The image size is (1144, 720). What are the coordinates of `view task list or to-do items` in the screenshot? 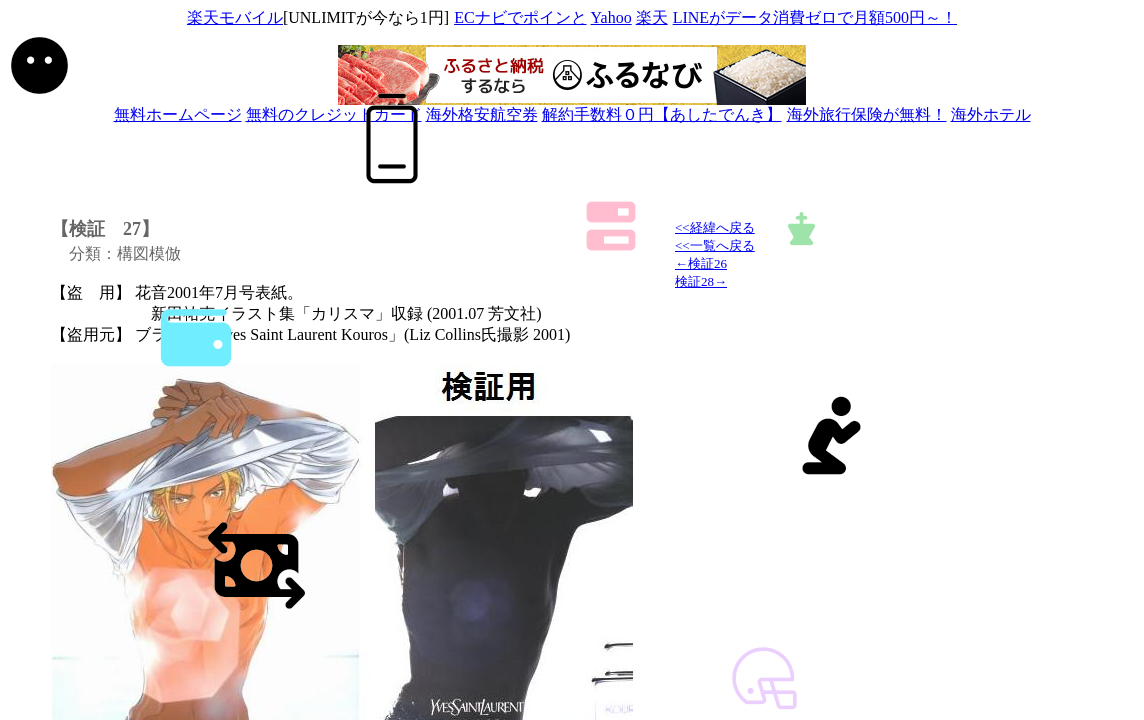 It's located at (611, 226).